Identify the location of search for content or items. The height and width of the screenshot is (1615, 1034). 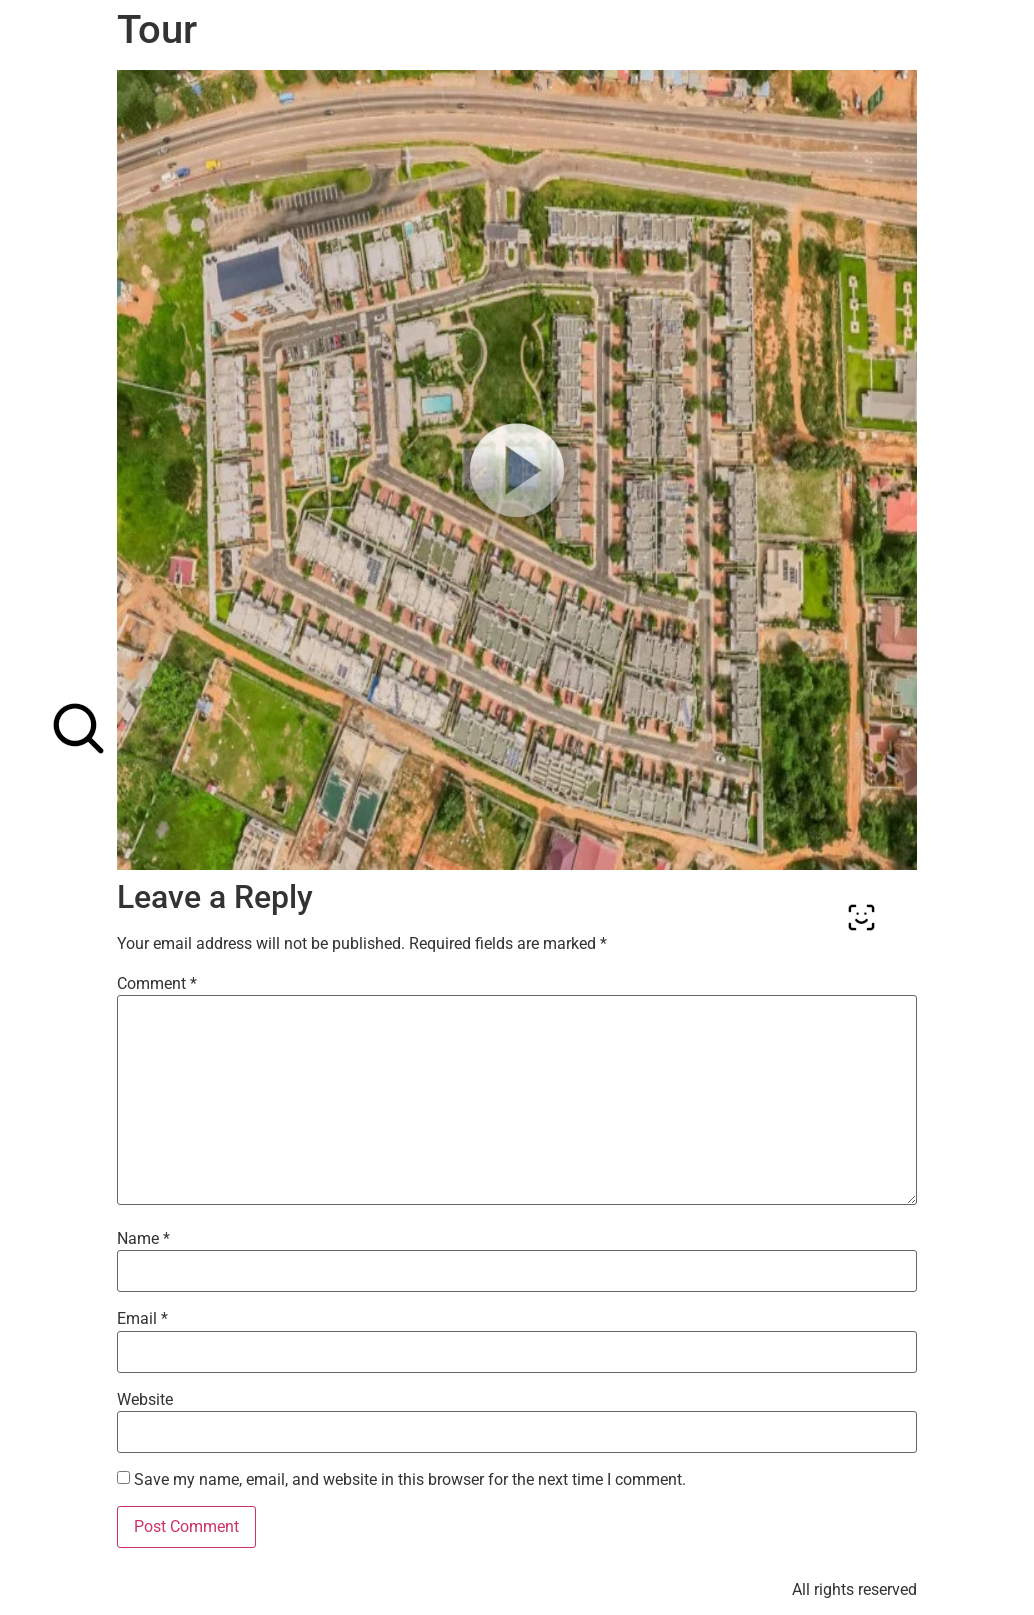
(78, 728).